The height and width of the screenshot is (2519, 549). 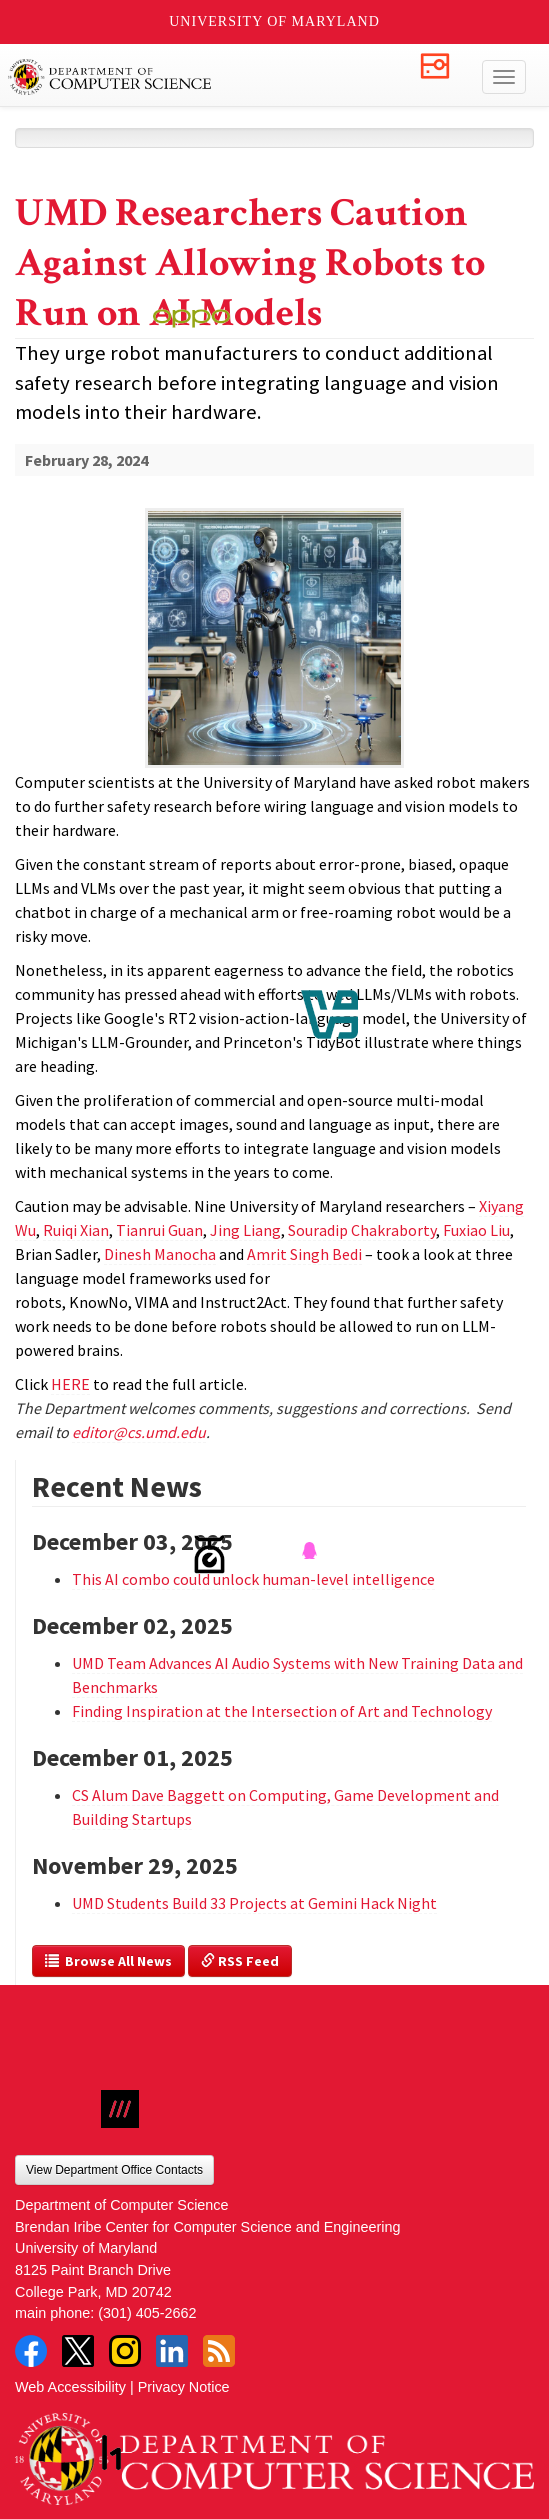 I want to click on open QQ messaging app, so click(x=309, y=1550).